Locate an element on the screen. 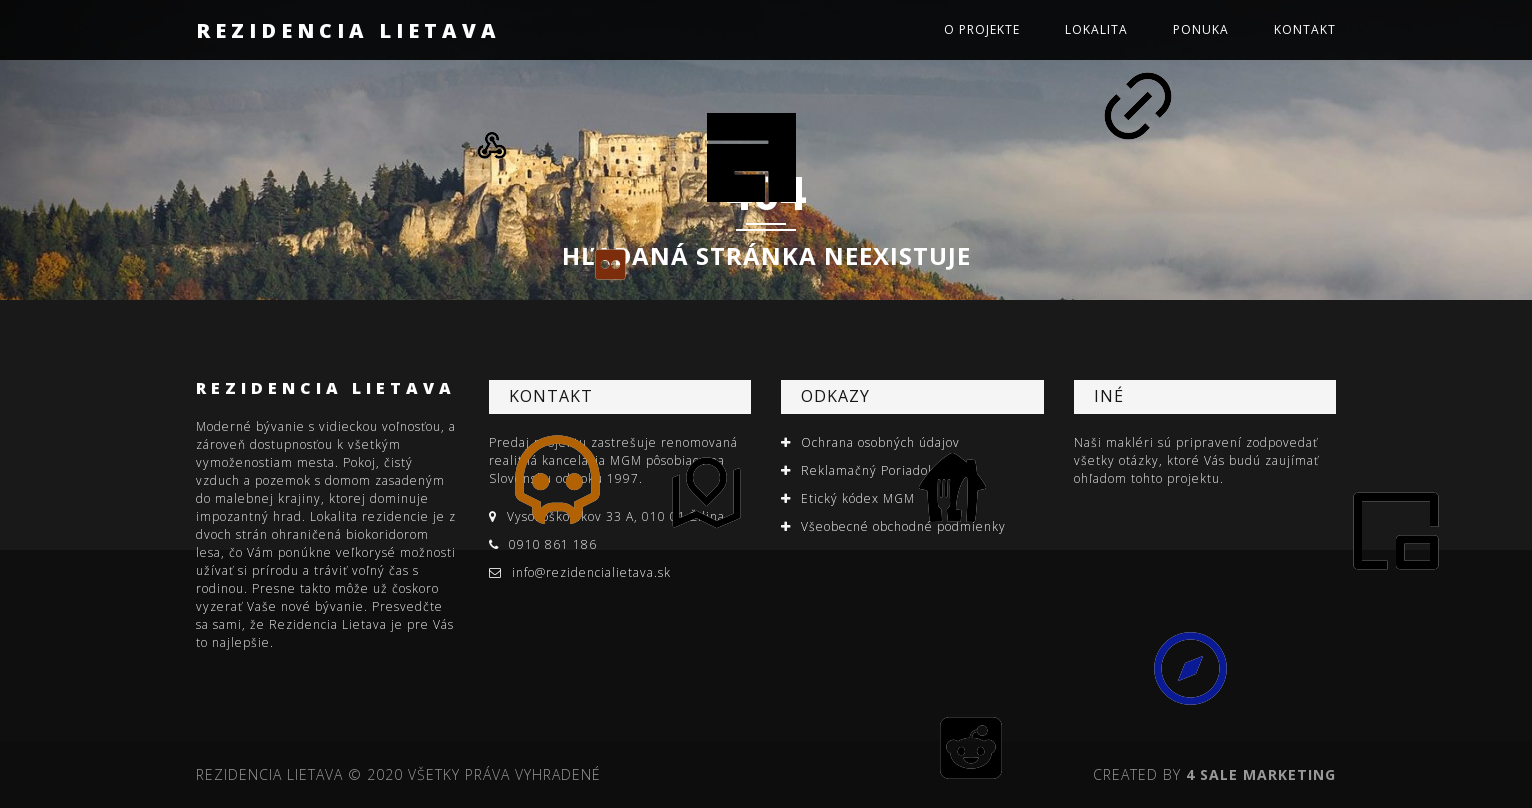  access navigation or direction features is located at coordinates (1190, 668).